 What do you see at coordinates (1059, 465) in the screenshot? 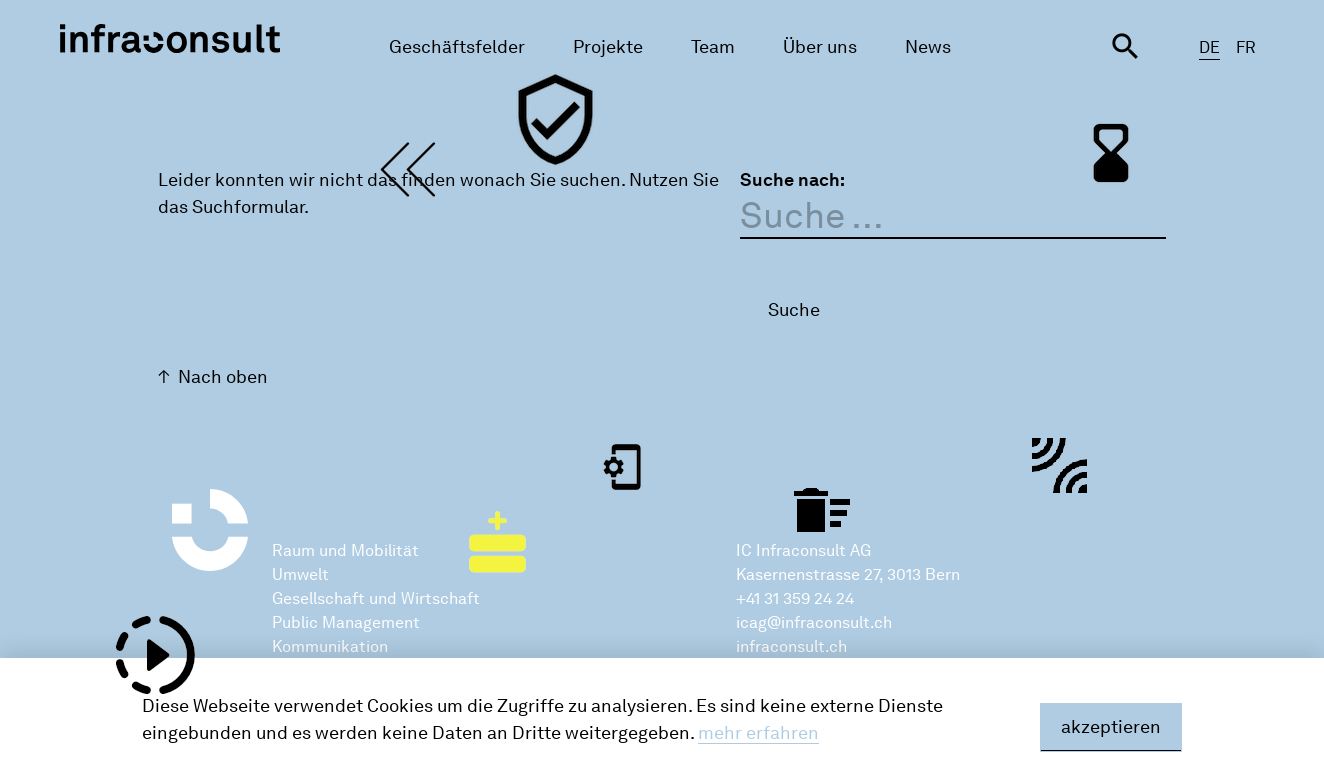
I see `enable lens flare or light leak effect` at bounding box center [1059, 465].